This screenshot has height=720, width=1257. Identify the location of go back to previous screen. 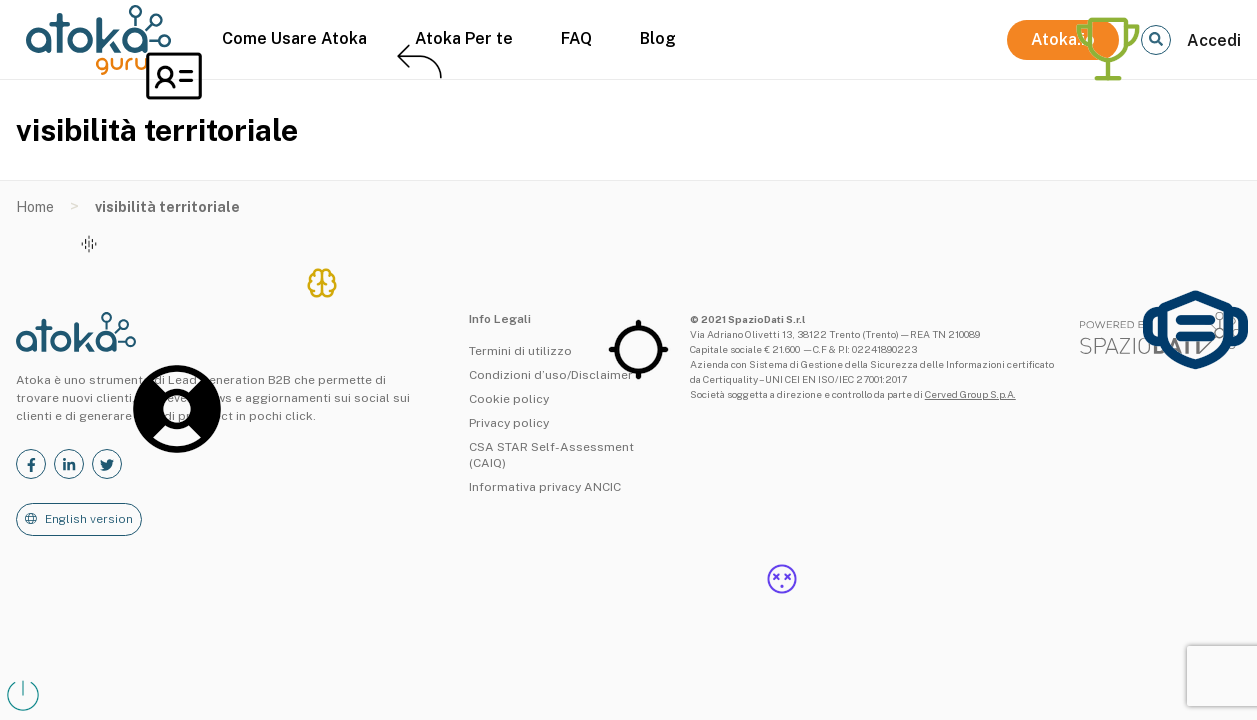
(419, 61).